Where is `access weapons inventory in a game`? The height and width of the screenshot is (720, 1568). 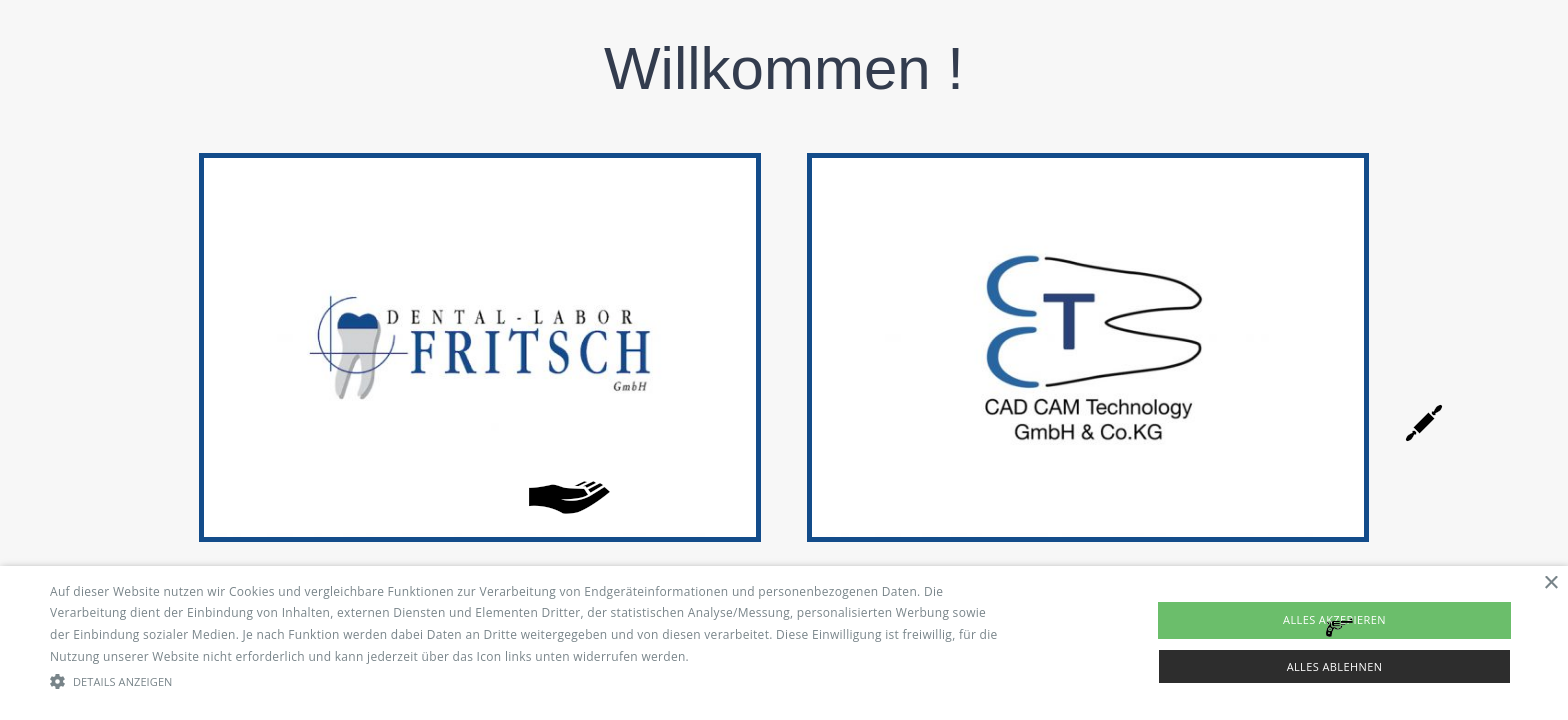 access weapons inventory in a game is located at coordinates (1339, 625).